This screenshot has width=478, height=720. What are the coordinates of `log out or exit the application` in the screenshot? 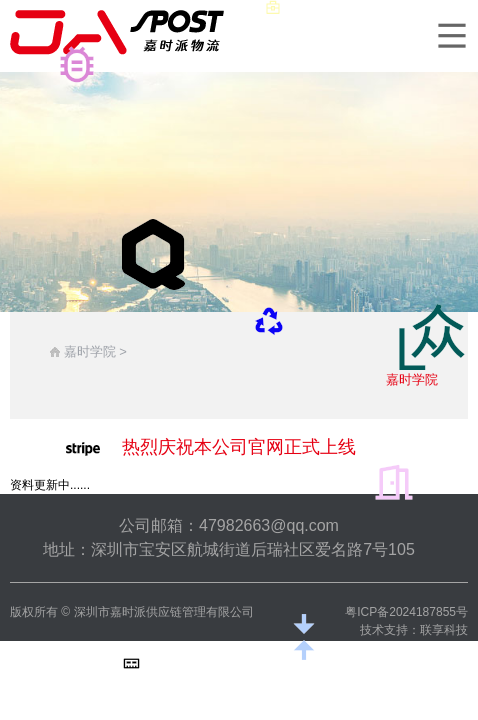 It's located at (394, 483).